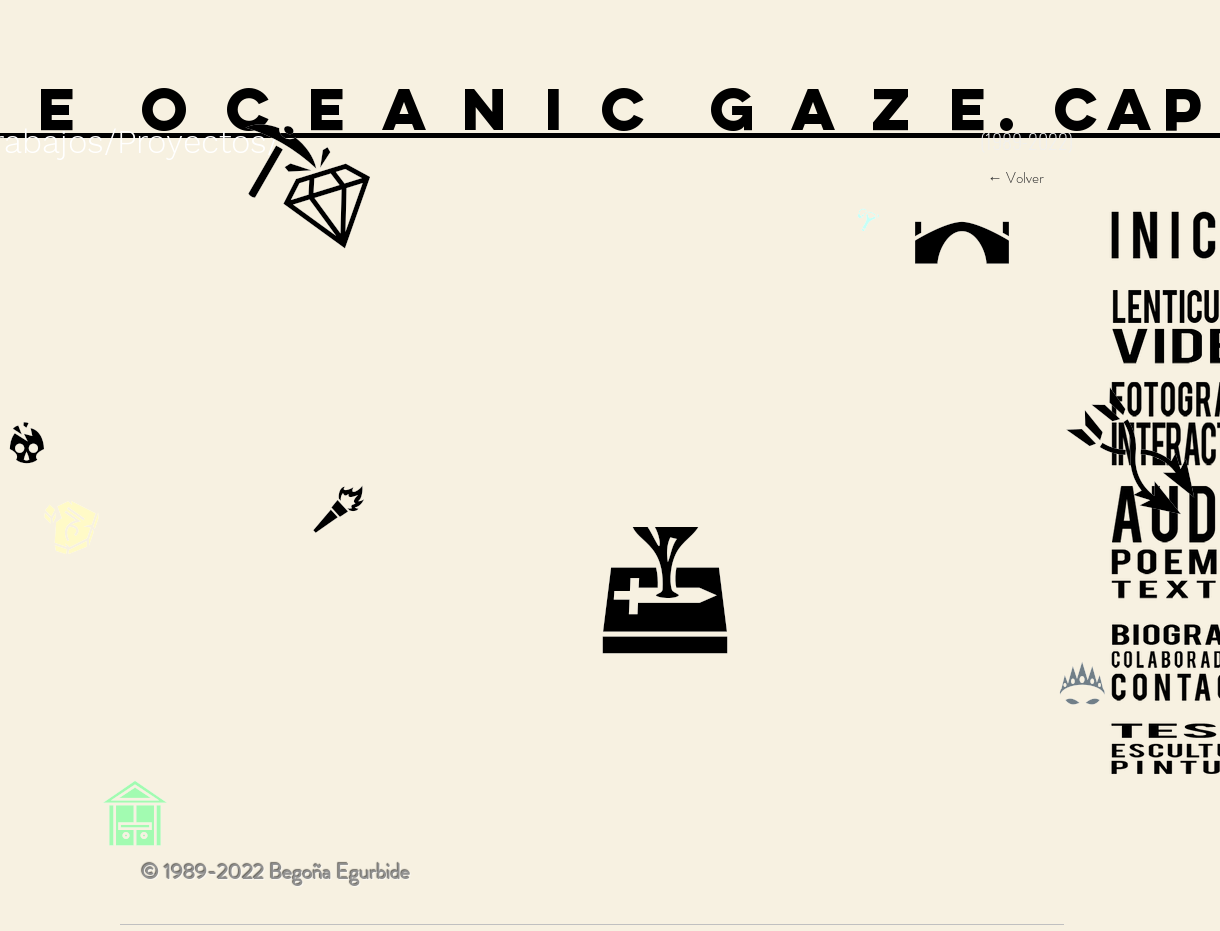  Describe the element at coordinates (1129, 451) in the screenshot. I see `indicates crossing paths or intersecting directions` at that location.